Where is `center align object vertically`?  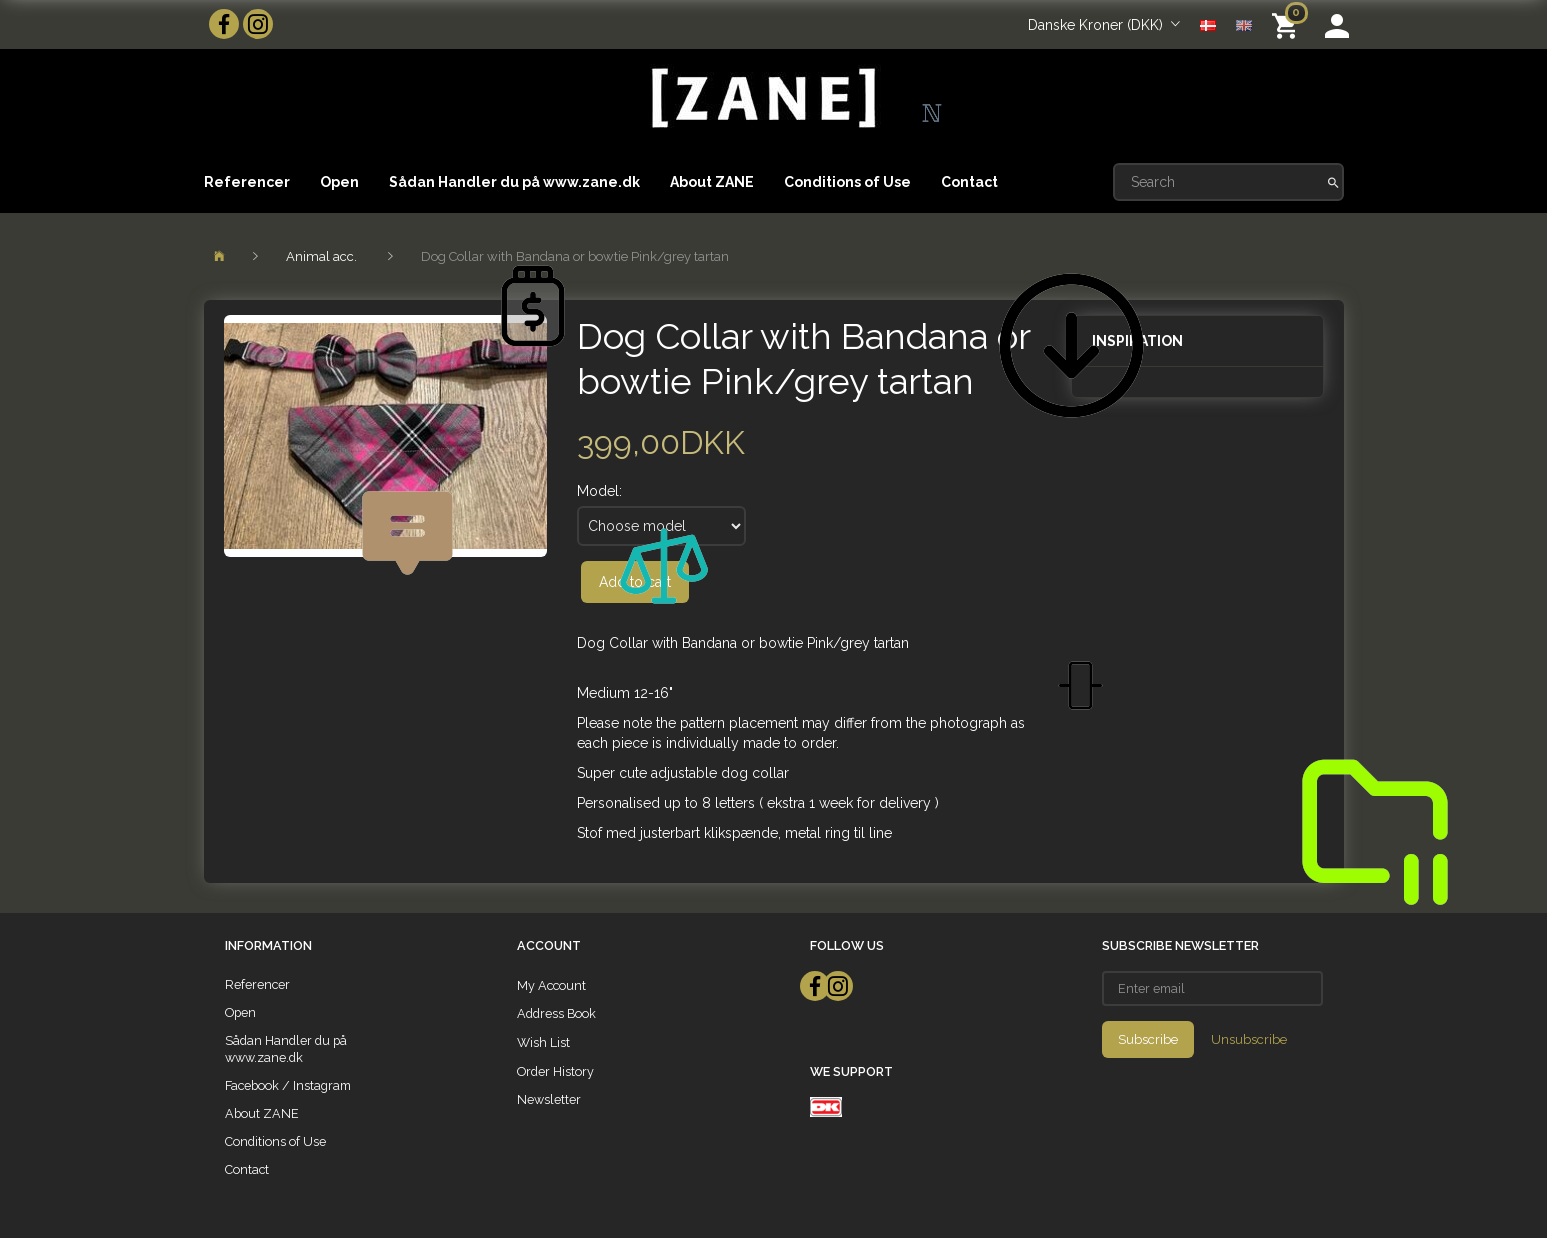
center align object vertically is located at coordinates (1080, 685).